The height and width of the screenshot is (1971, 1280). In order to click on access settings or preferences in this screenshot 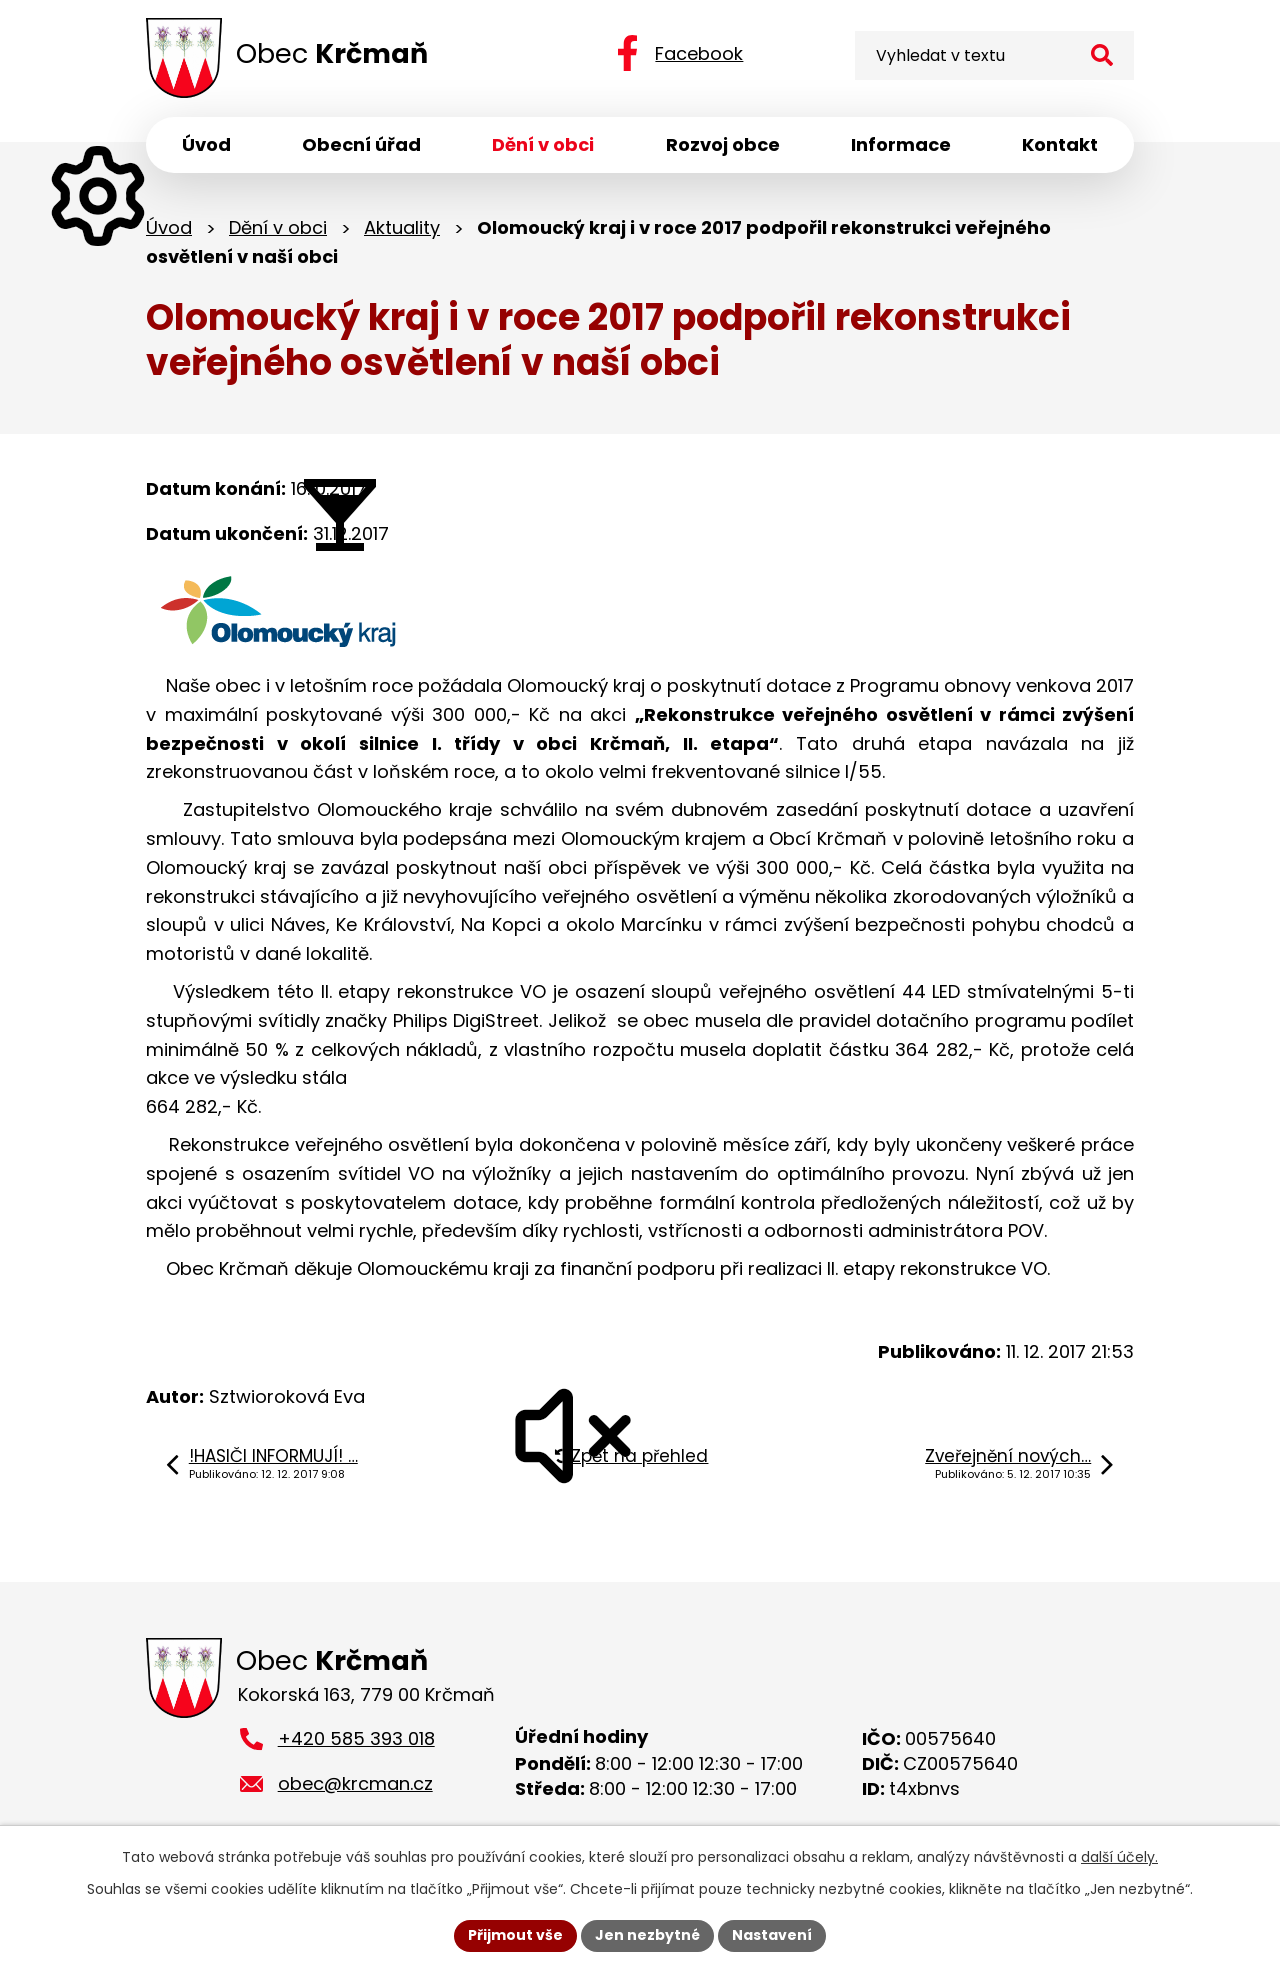, I will do `click(98, 196)`.